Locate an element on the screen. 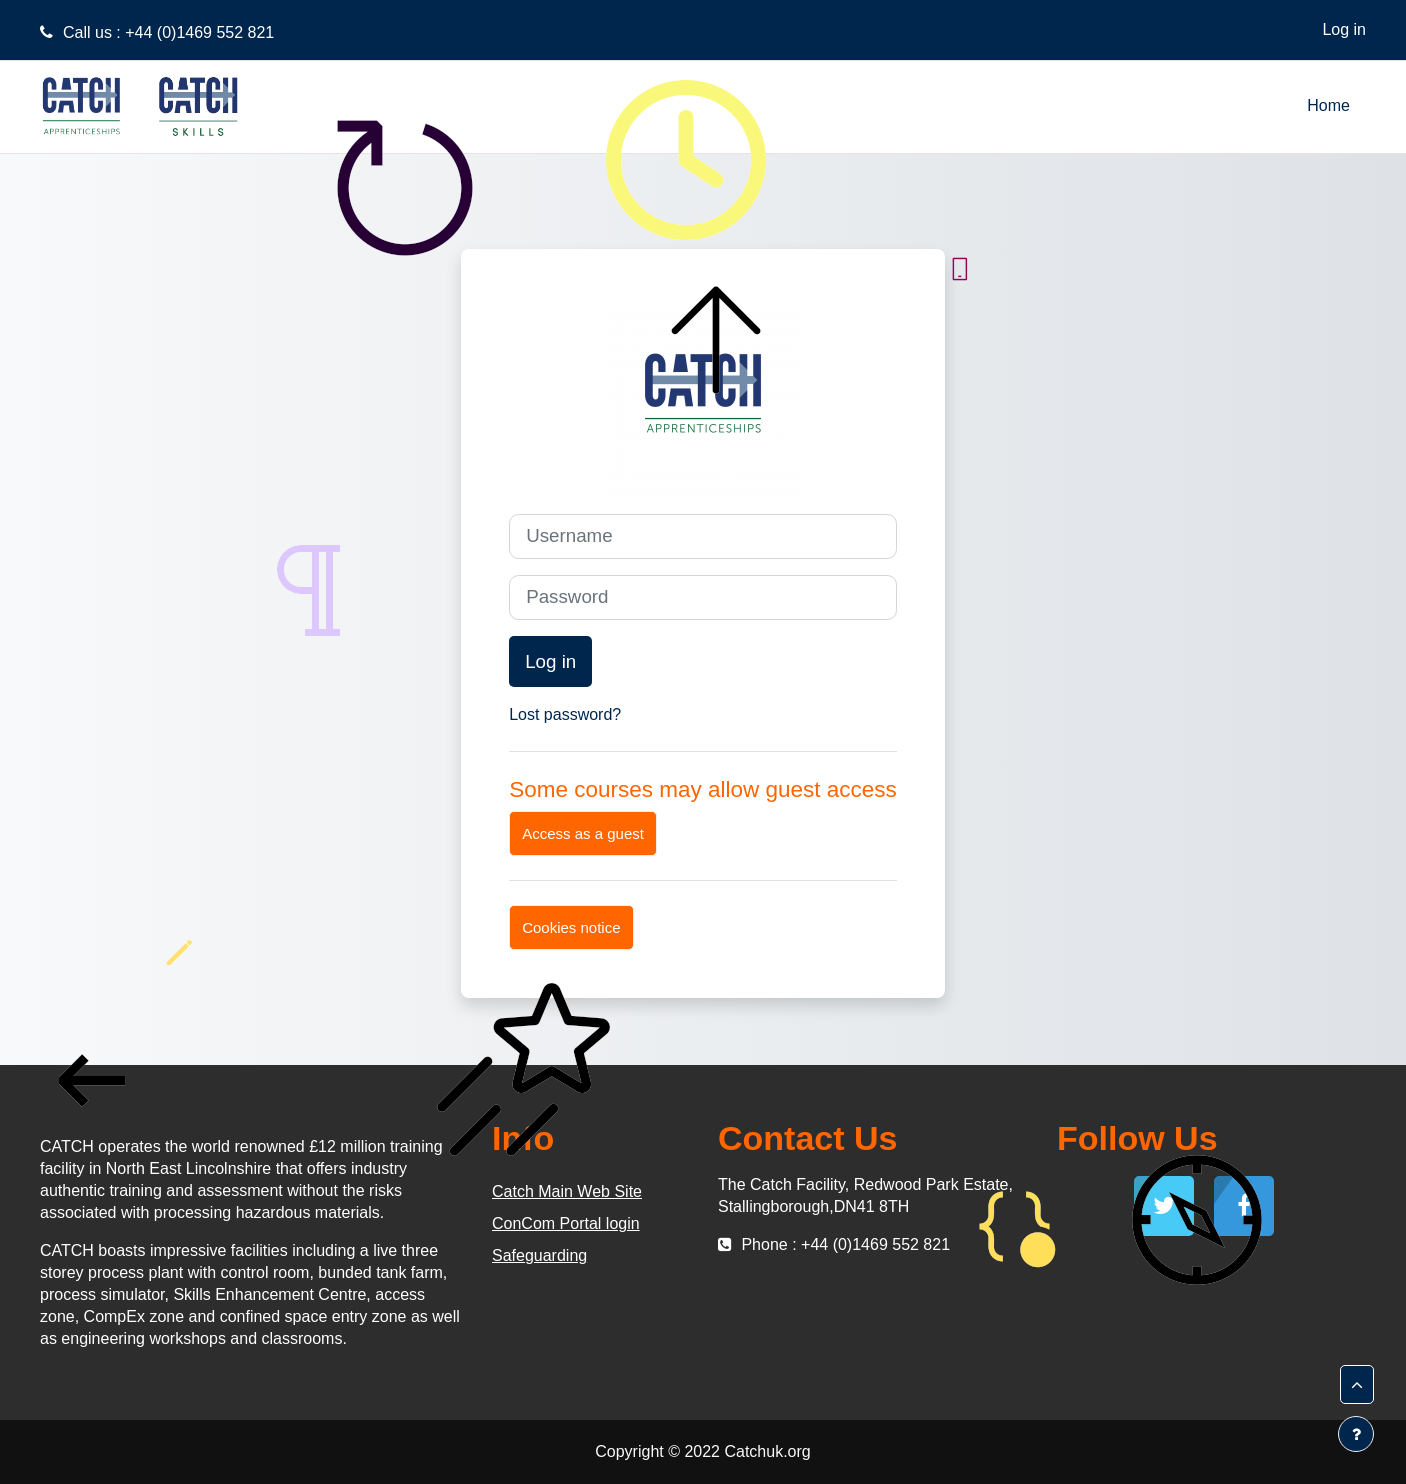 This screenshot has height=1484, width=1406. toggle whitespace visibility in editor is located at coordinates (312, 594).